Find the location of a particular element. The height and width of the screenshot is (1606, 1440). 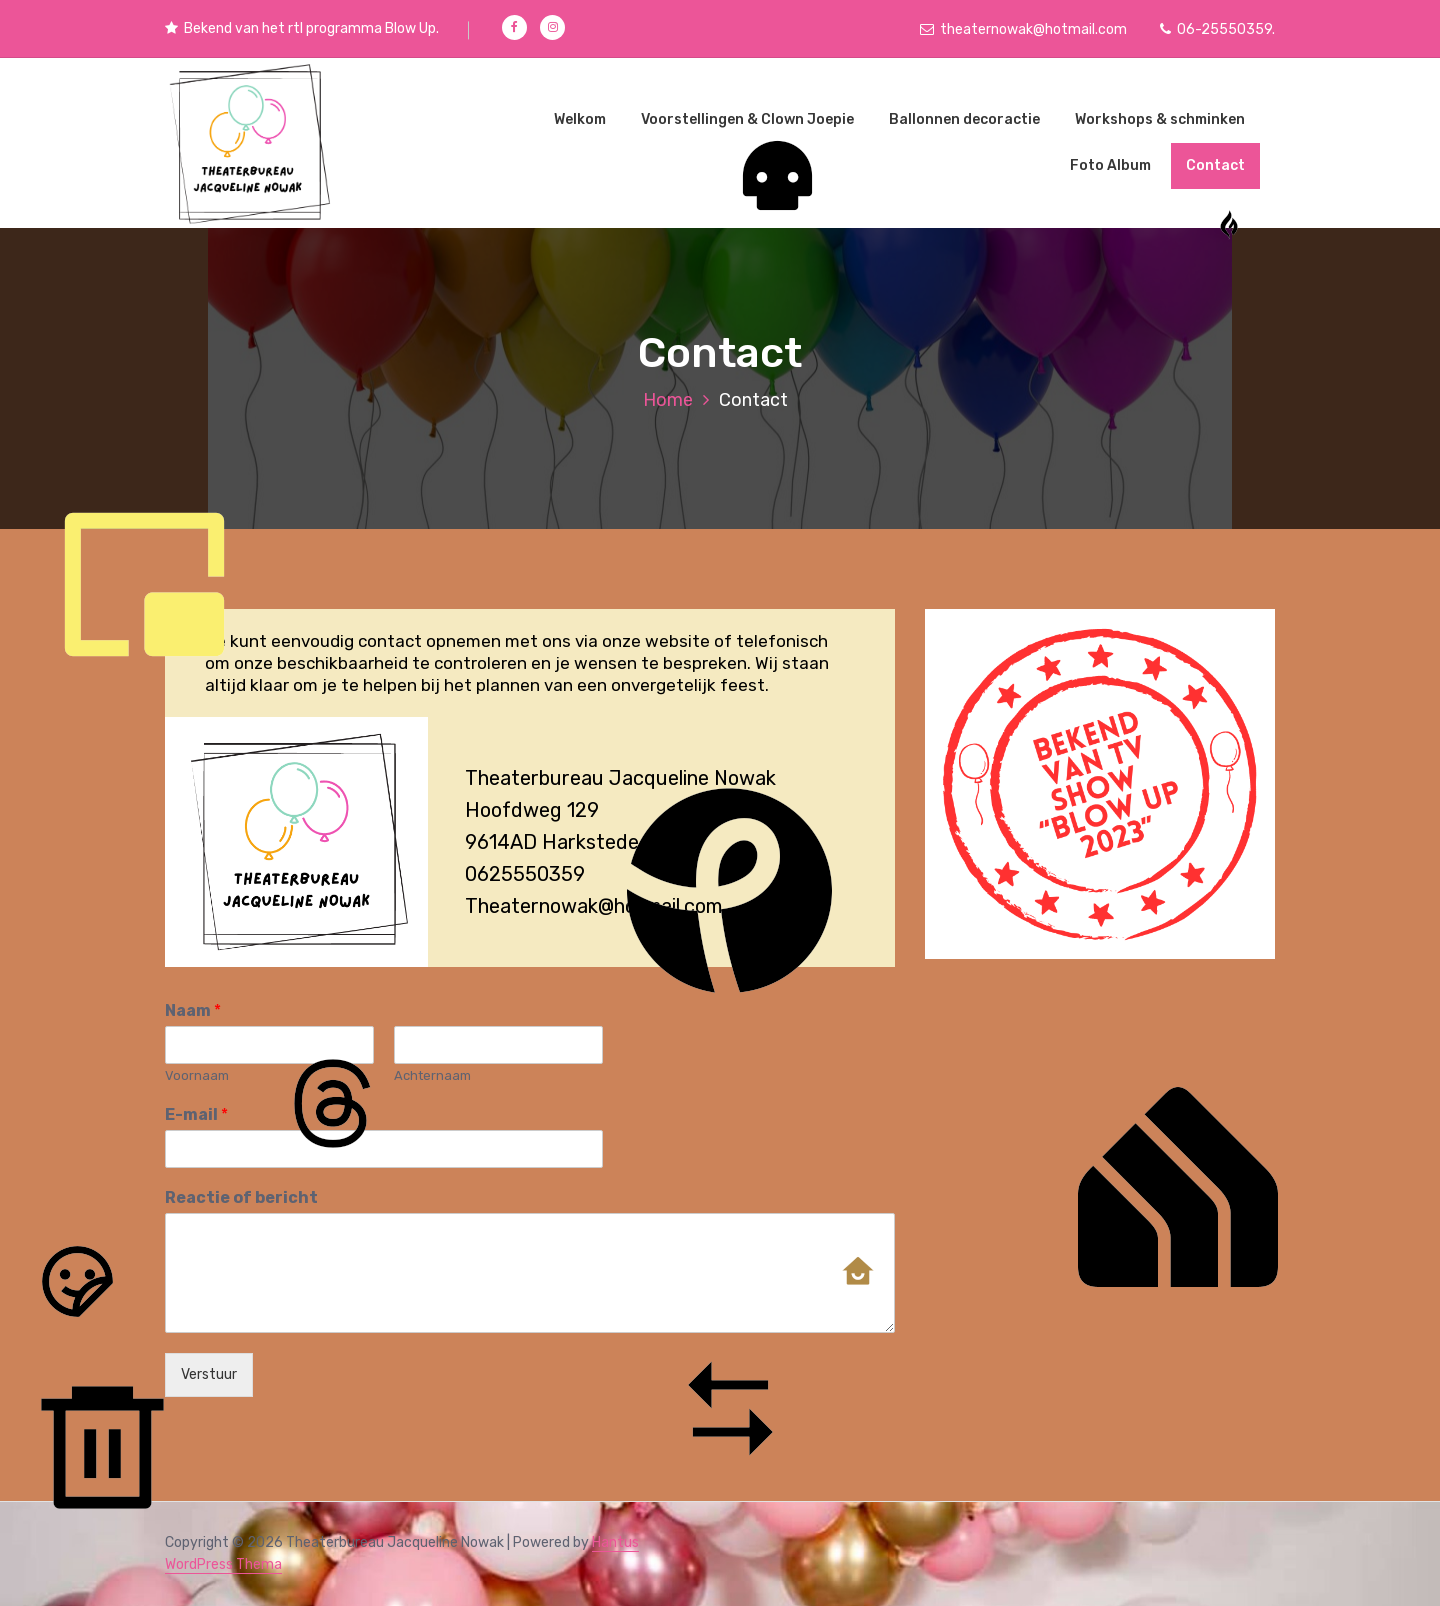

open the Threads app is located at coordinates (332, 1103).